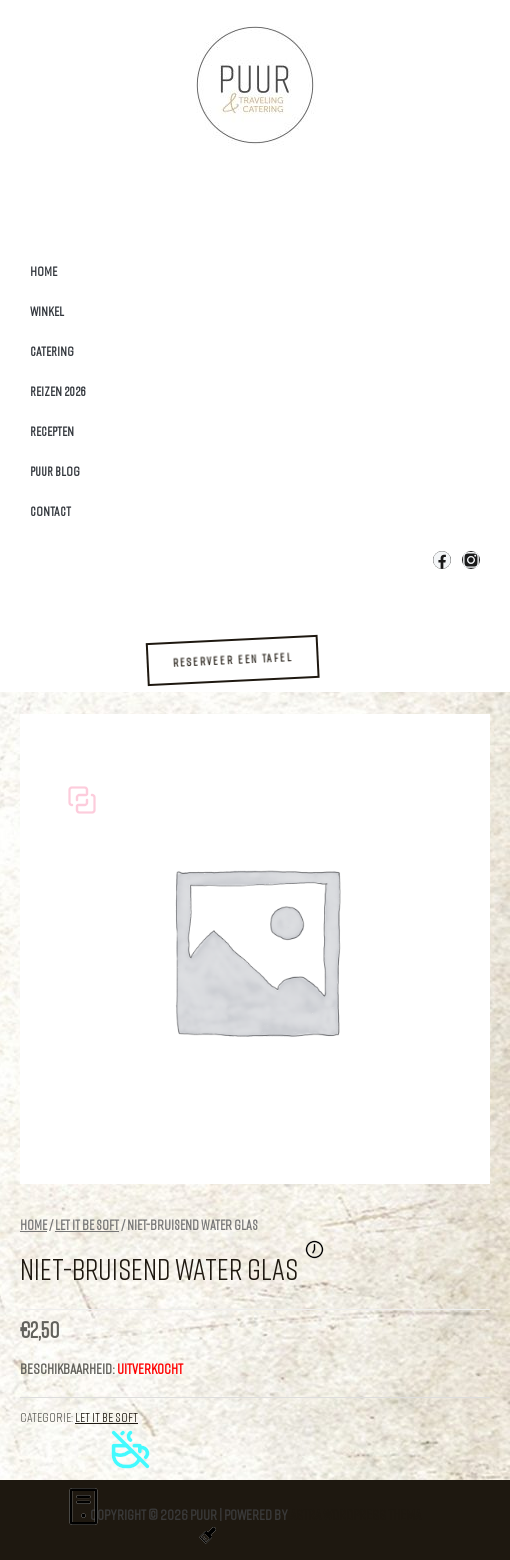 Image resolution: width=510 pixels, height=1560 pixels. What do you see at coordinates (82, 800) in the screenshot?
I see `exclude overlapping areas in a selection` at bounding box center [82, 800].